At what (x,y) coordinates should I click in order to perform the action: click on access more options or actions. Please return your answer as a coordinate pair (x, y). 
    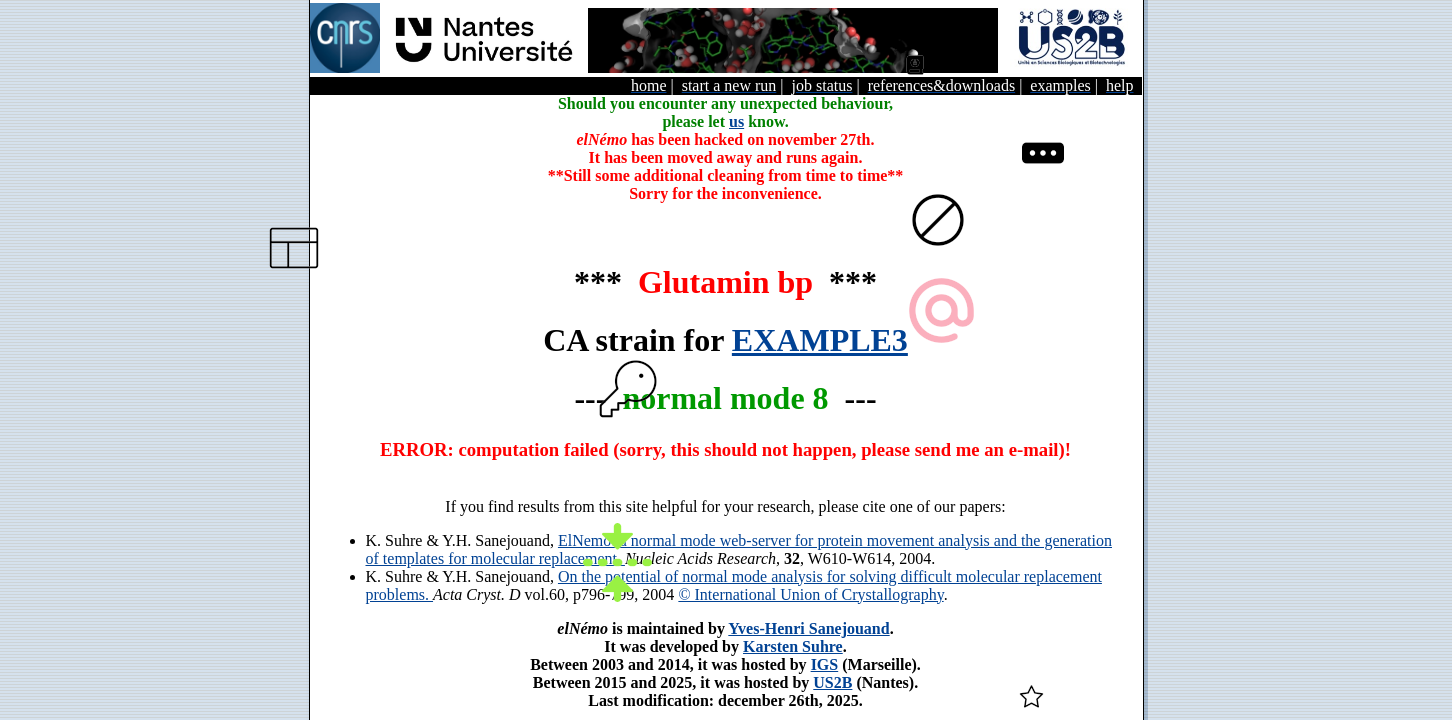
    Looking at the image, I should click on (1043, 153).